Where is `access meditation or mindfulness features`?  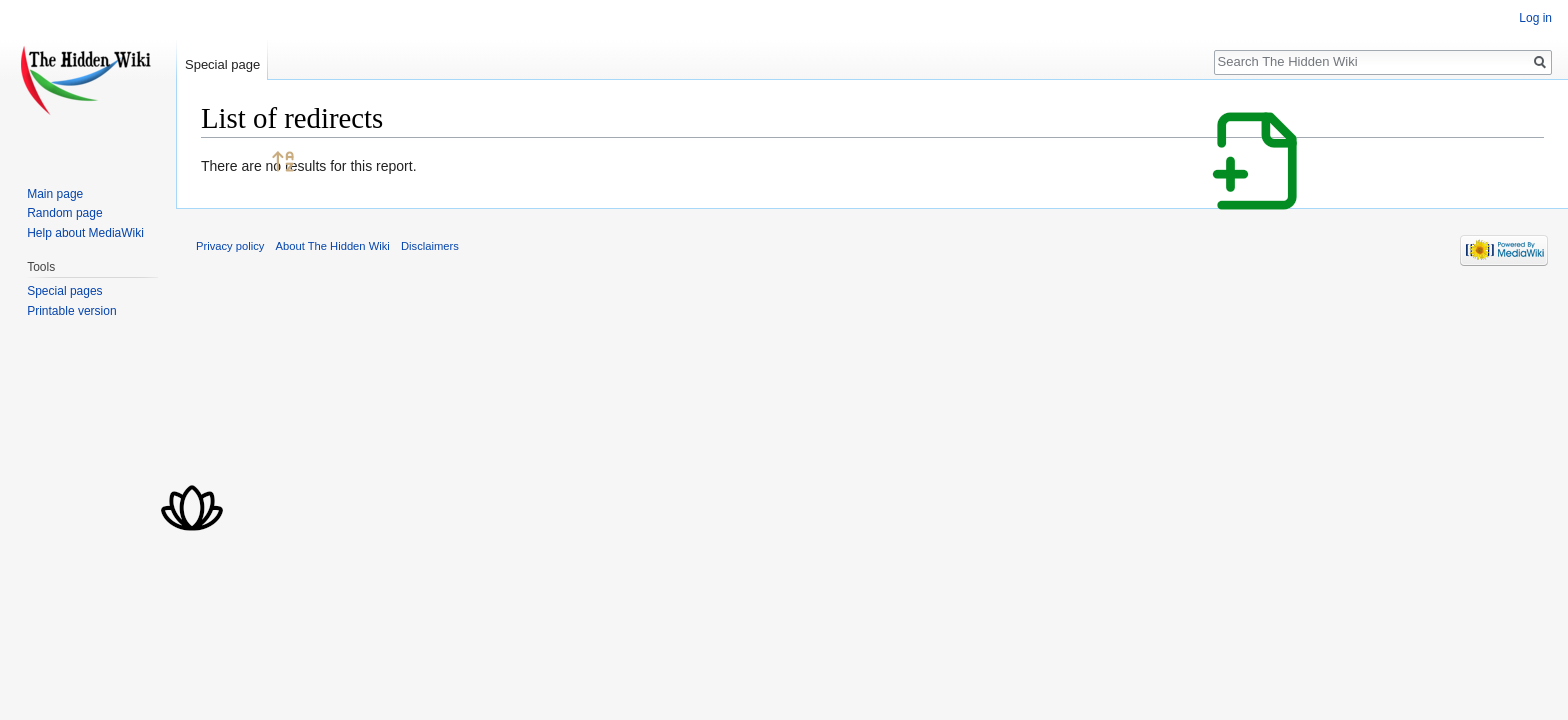 access meditation or mindfulness features is located at coordinates (192, 510).